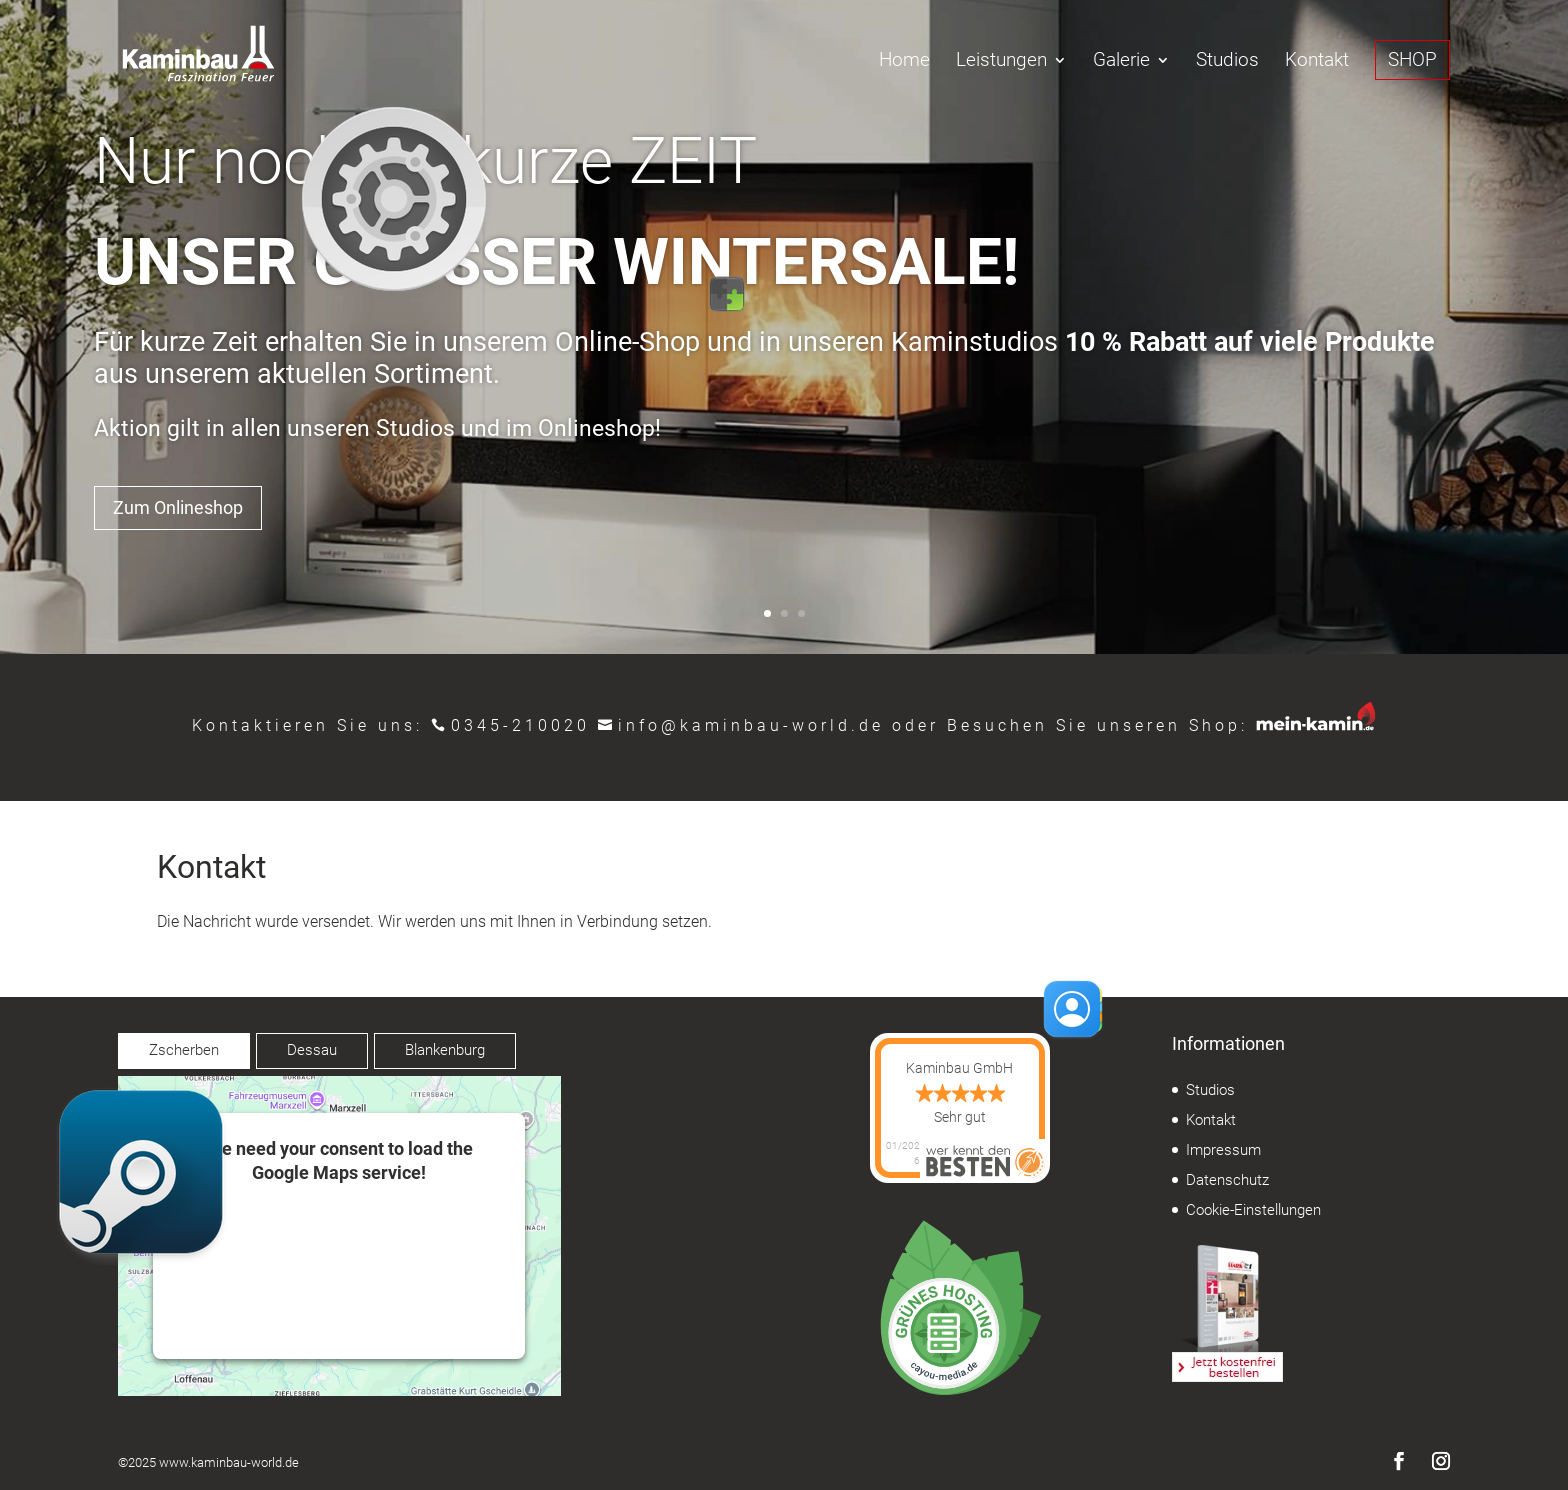 Image resolution: width=1568 pixels, height=1490 pixels. Describe the element at coordinates (727, 294) in the screenshot. I see `open browser extensions manager` at that location.